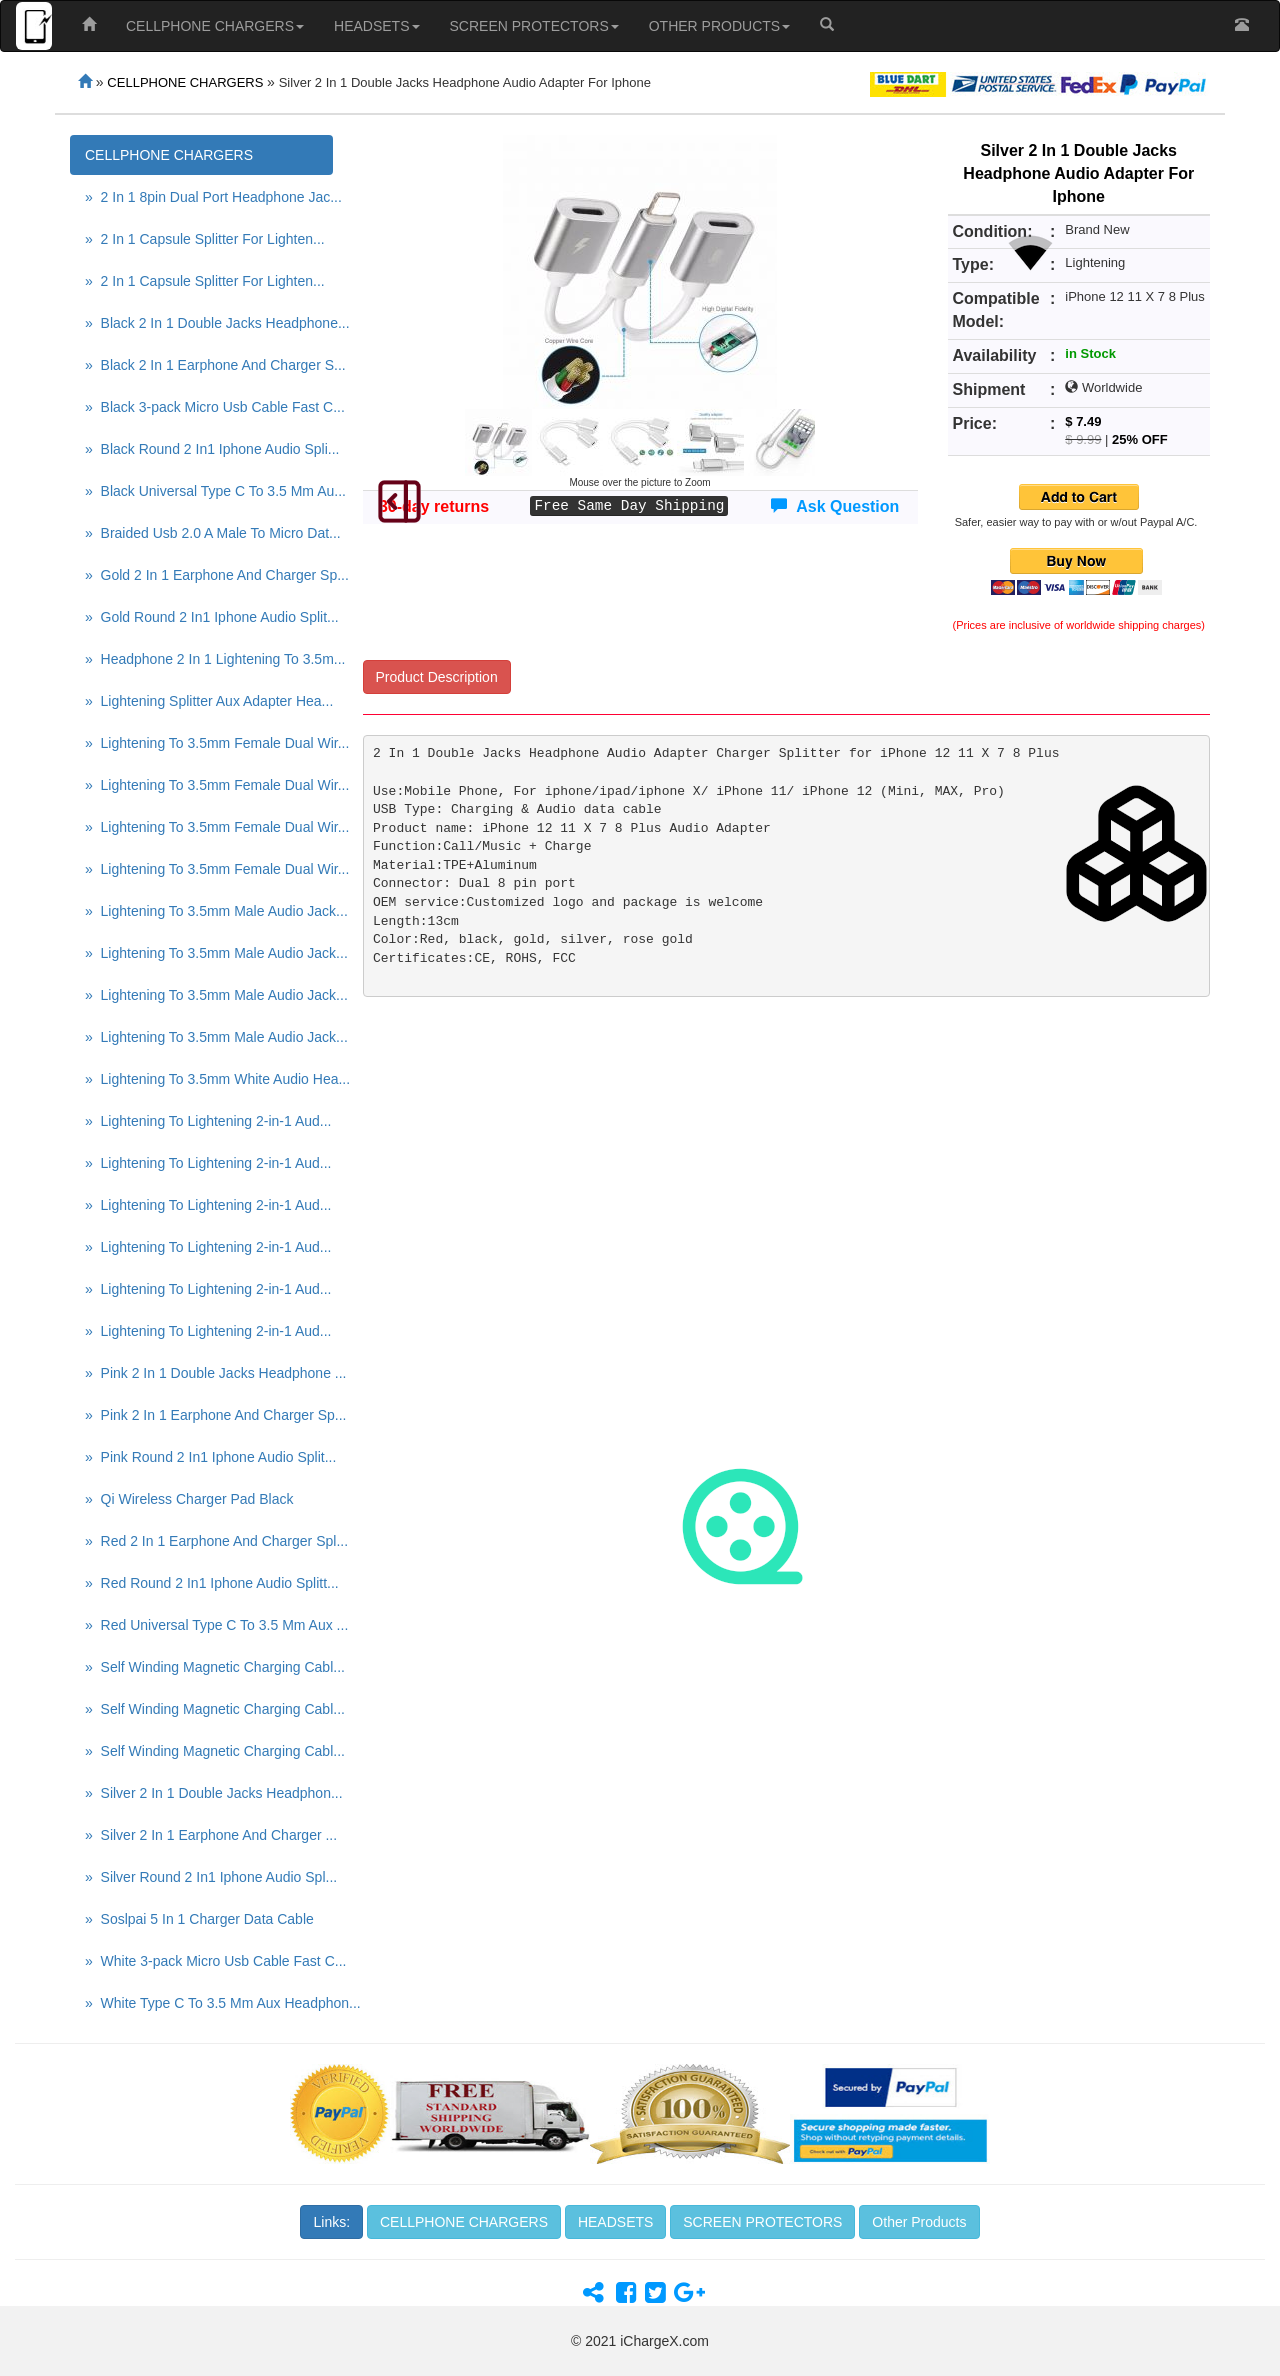 This screenshot has height=2376, width=1280. Describe the element at coordinates (1030, 252) in the screenshot. I see `indicates moderate wifi signal strength` at that location.